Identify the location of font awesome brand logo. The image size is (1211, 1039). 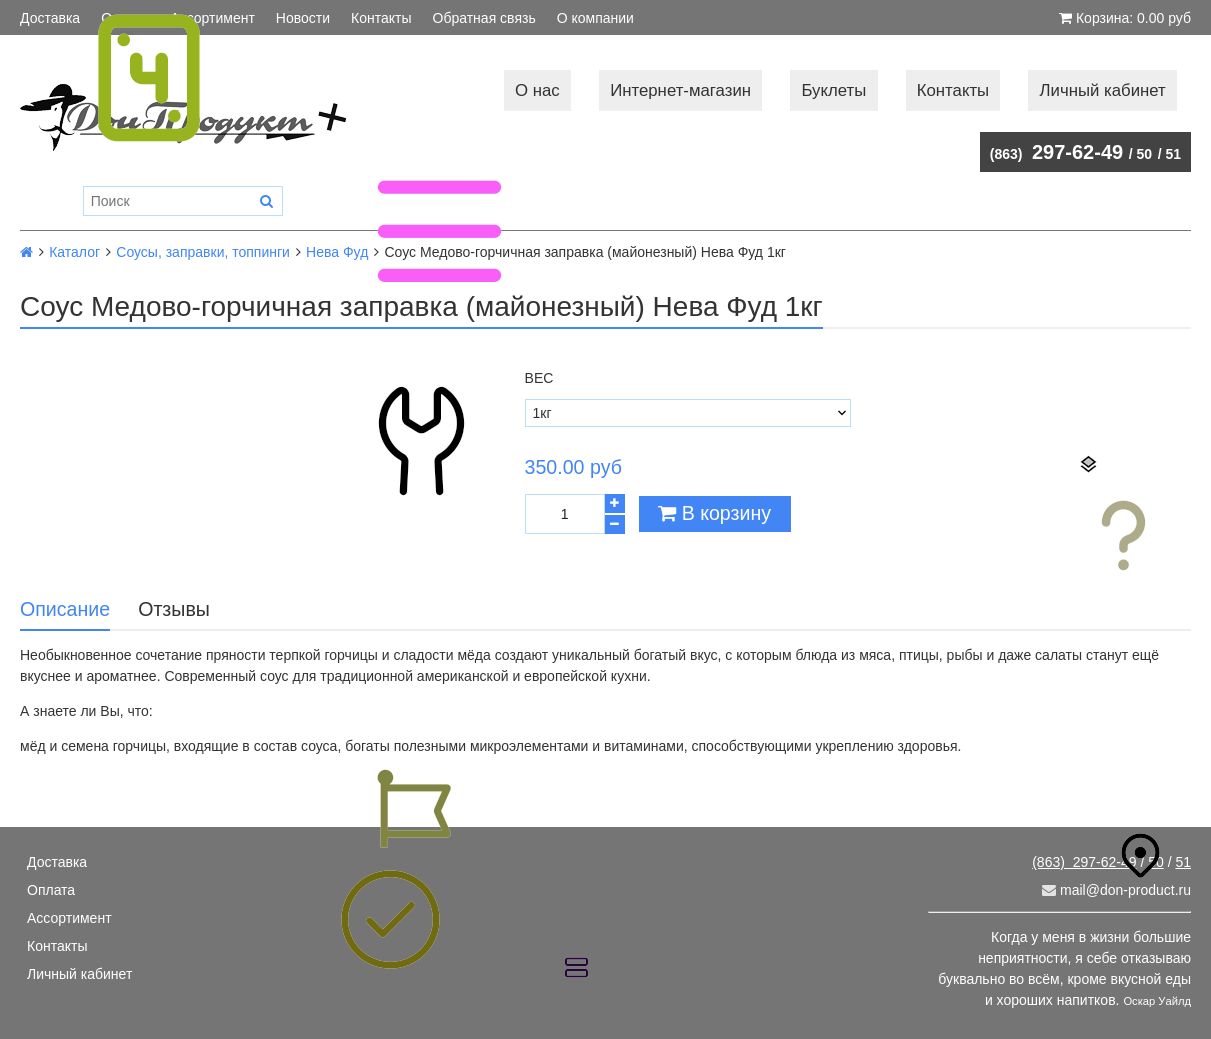
(414, 808).